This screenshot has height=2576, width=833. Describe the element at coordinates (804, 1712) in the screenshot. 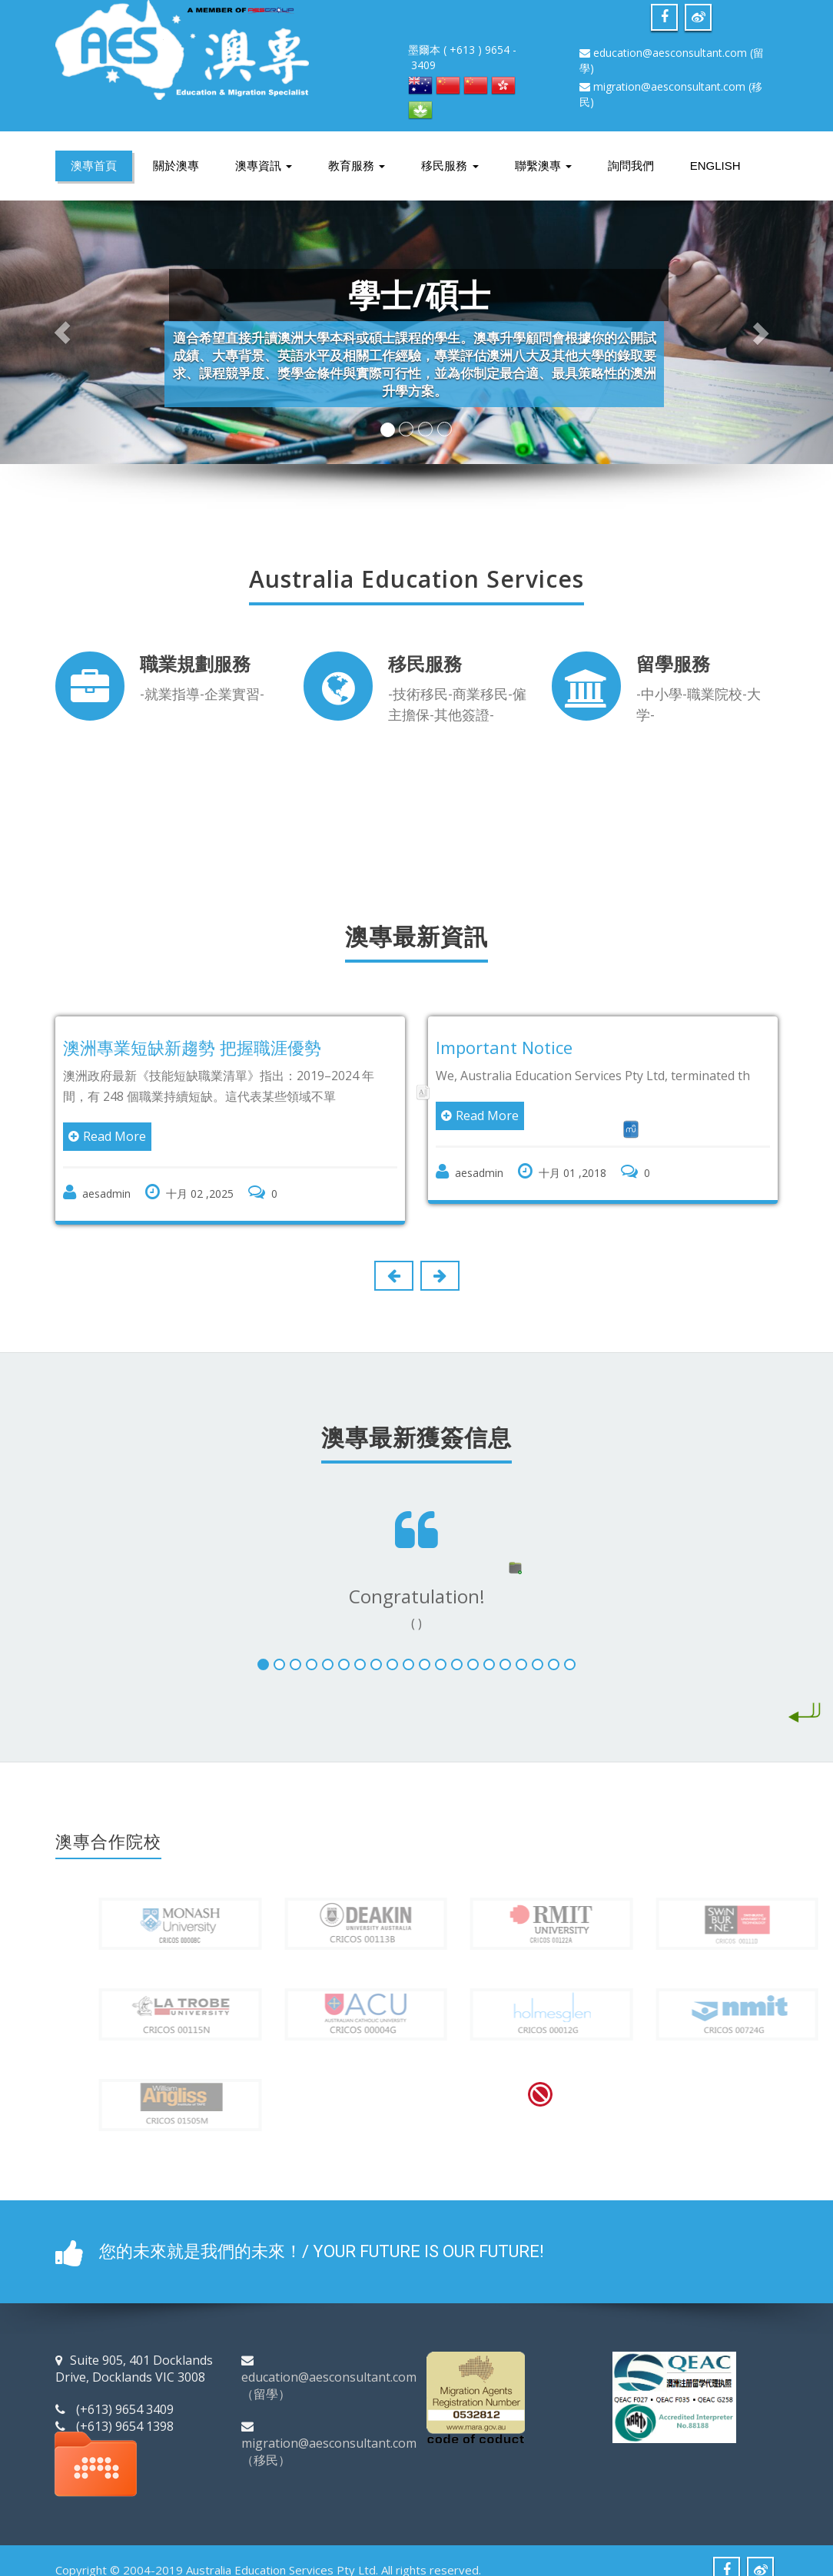

I see `reply all to an email message` at that location.